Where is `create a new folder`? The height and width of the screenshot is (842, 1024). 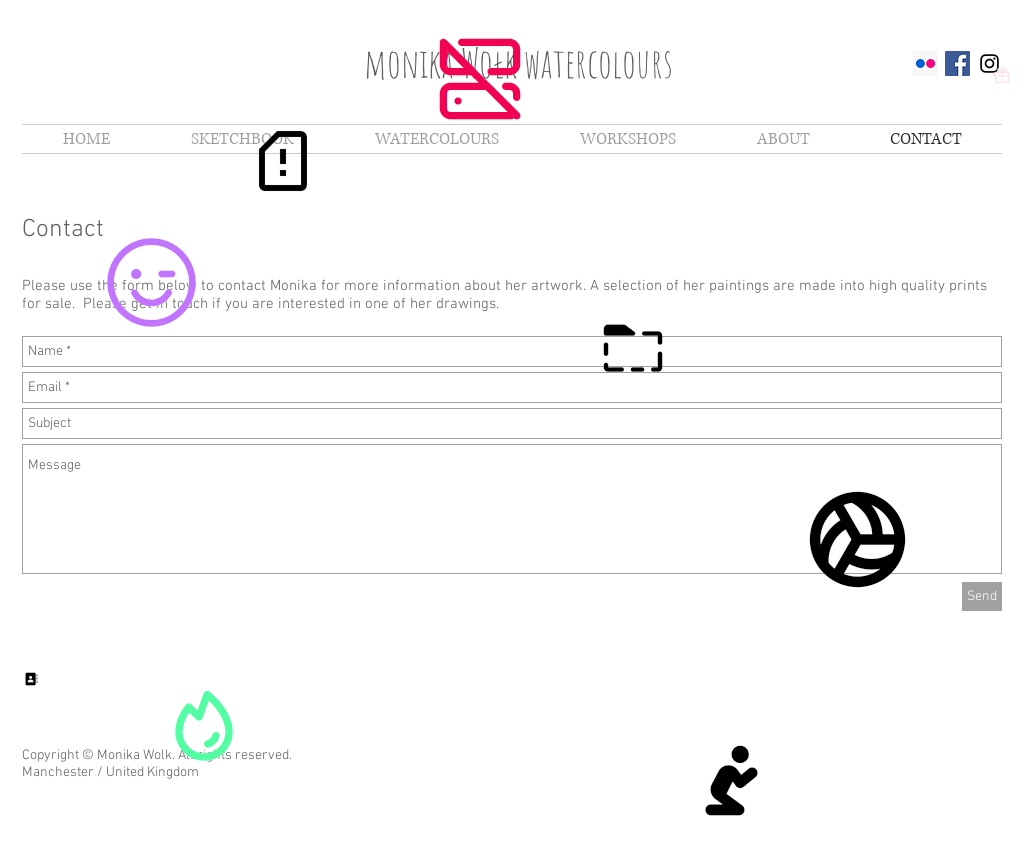
create a new folder is located at coordinates (633, 347).